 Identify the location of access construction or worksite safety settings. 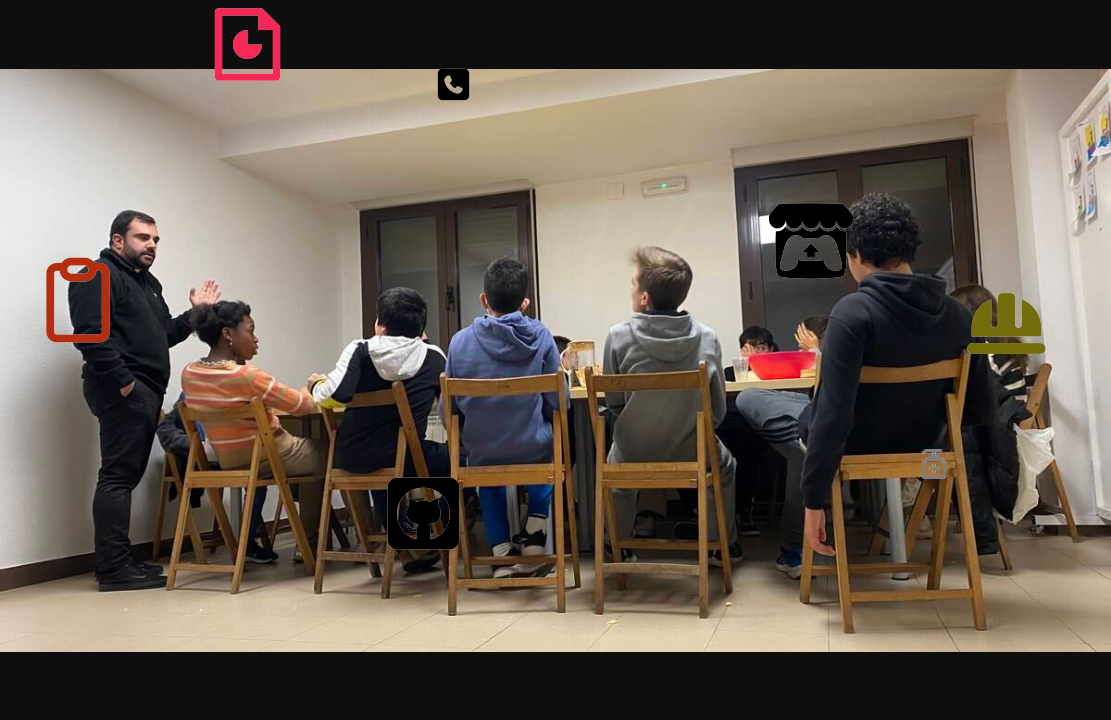
(1006, 323).